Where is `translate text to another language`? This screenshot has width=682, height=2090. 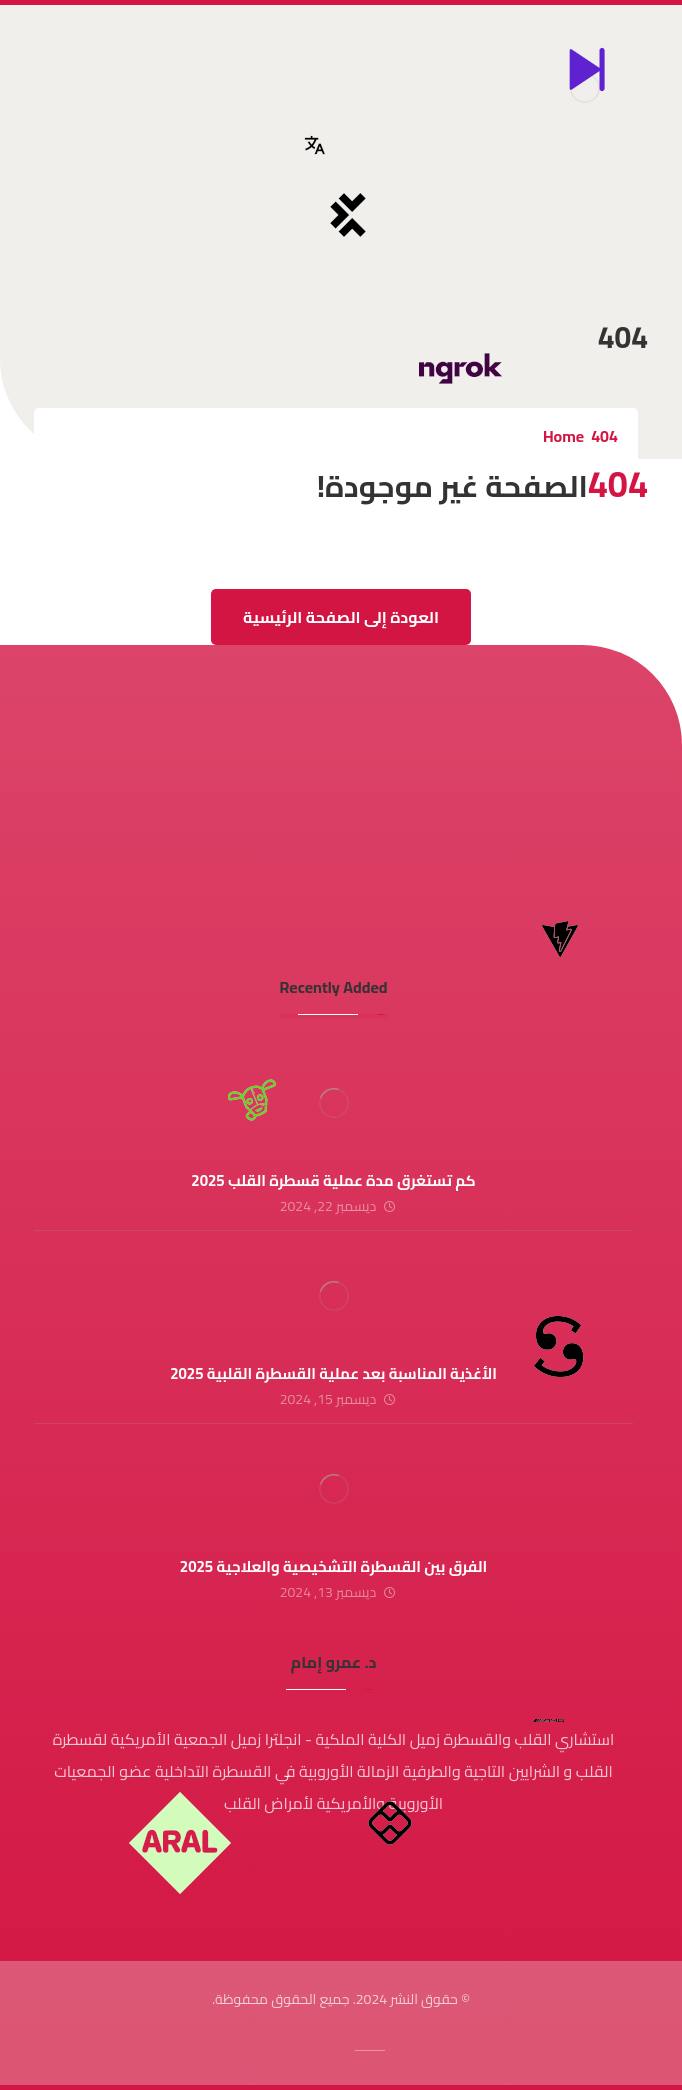
translate text to another language is located at coordinates (314, 145).